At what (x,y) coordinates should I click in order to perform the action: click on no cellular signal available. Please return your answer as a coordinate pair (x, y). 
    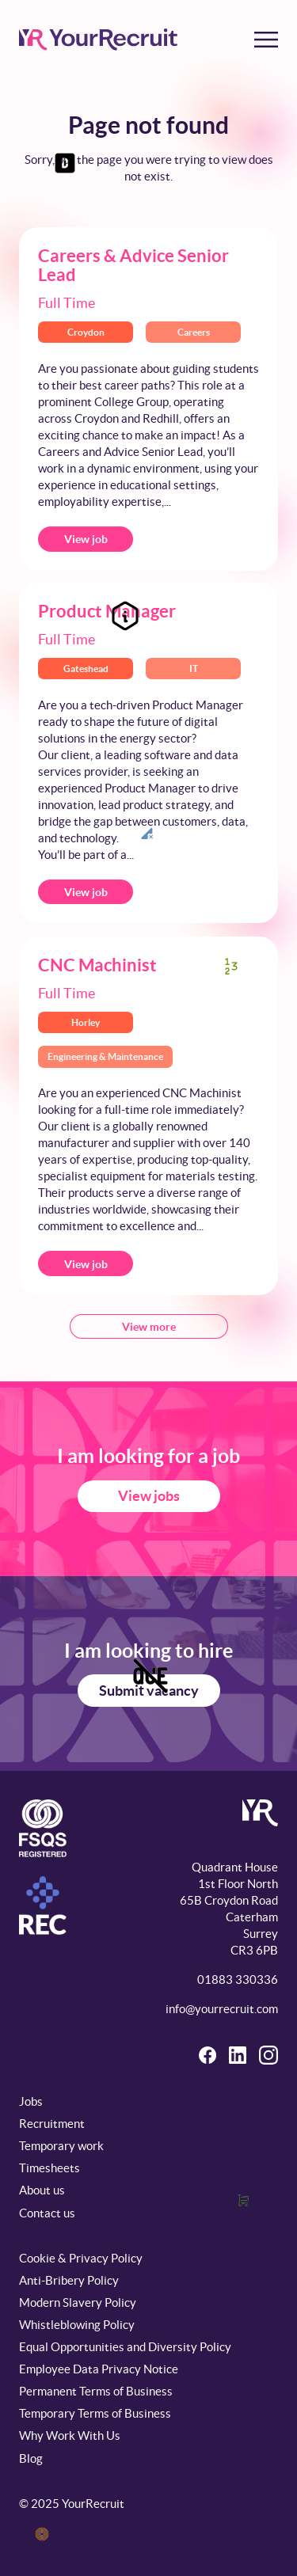
    Looking at the image, I should click on (147, 834).